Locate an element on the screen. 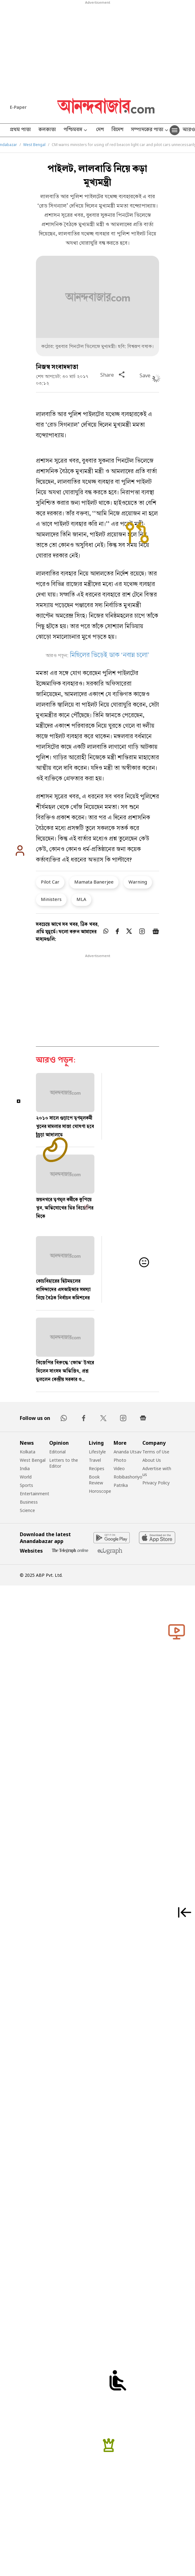 Image resolution: width=195 pixels, height=2576 pixels. play video on display is located at coordinates (176, 1632).